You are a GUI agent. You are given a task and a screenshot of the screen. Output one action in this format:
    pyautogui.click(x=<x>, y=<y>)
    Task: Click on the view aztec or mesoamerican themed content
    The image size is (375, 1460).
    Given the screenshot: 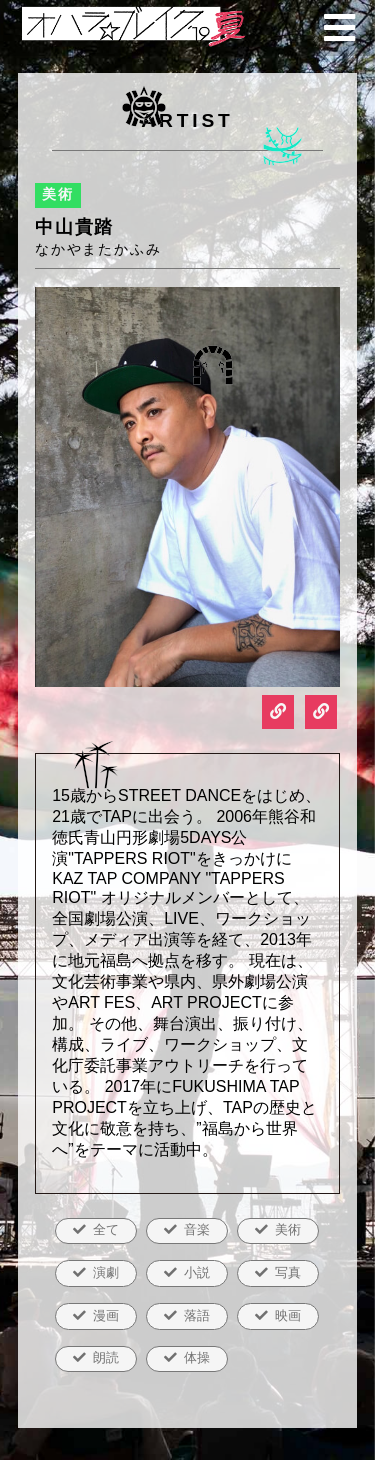 What is the action you would take?
    pyautogui.click(x=144, y=106)
    